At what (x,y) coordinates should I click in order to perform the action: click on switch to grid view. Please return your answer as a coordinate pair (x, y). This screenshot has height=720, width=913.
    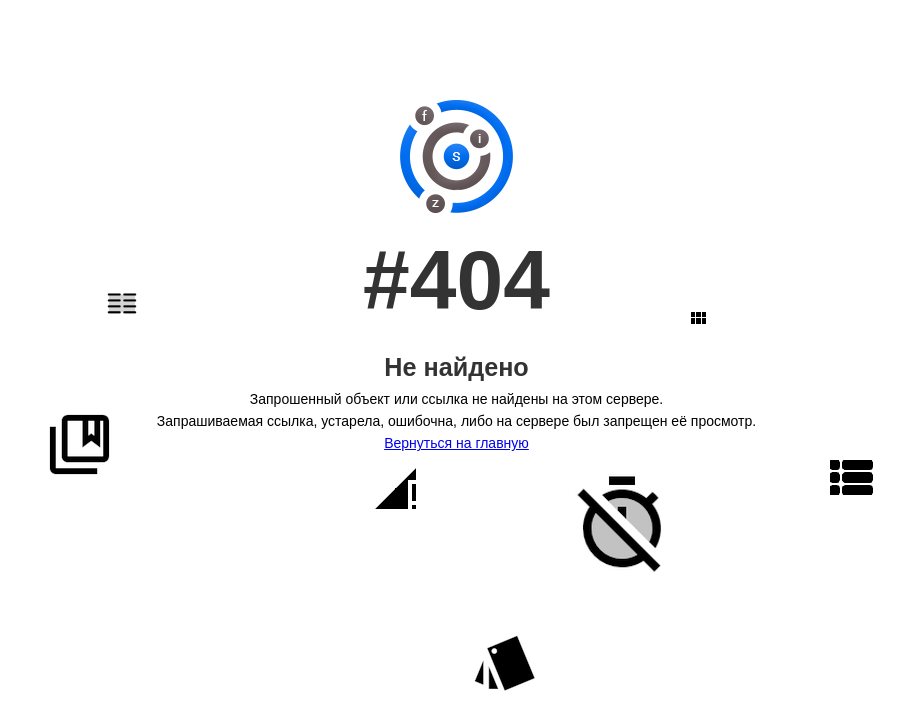
    Looking at the image, I should click on (698, 318).